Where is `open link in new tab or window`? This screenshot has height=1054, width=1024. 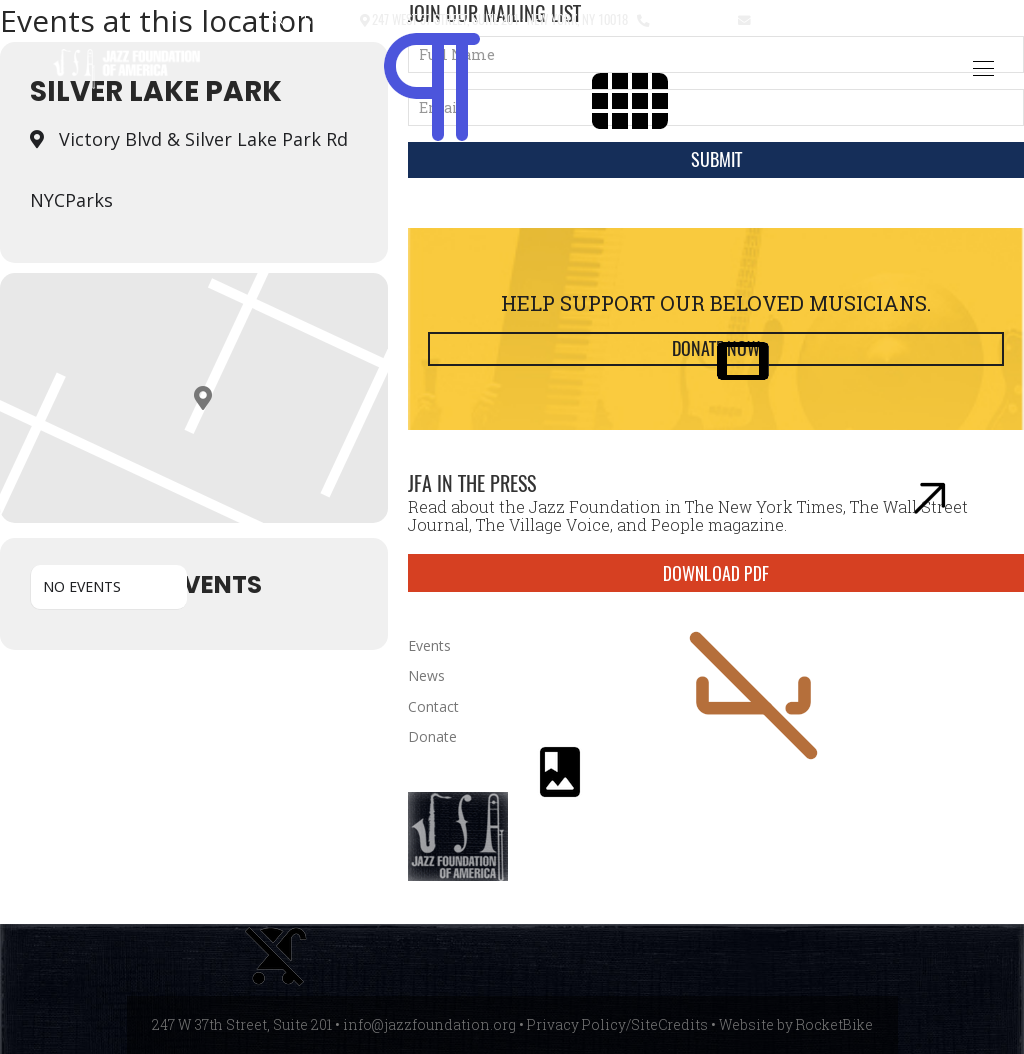 open link in new tab or window is located at coordinates (928, 499).